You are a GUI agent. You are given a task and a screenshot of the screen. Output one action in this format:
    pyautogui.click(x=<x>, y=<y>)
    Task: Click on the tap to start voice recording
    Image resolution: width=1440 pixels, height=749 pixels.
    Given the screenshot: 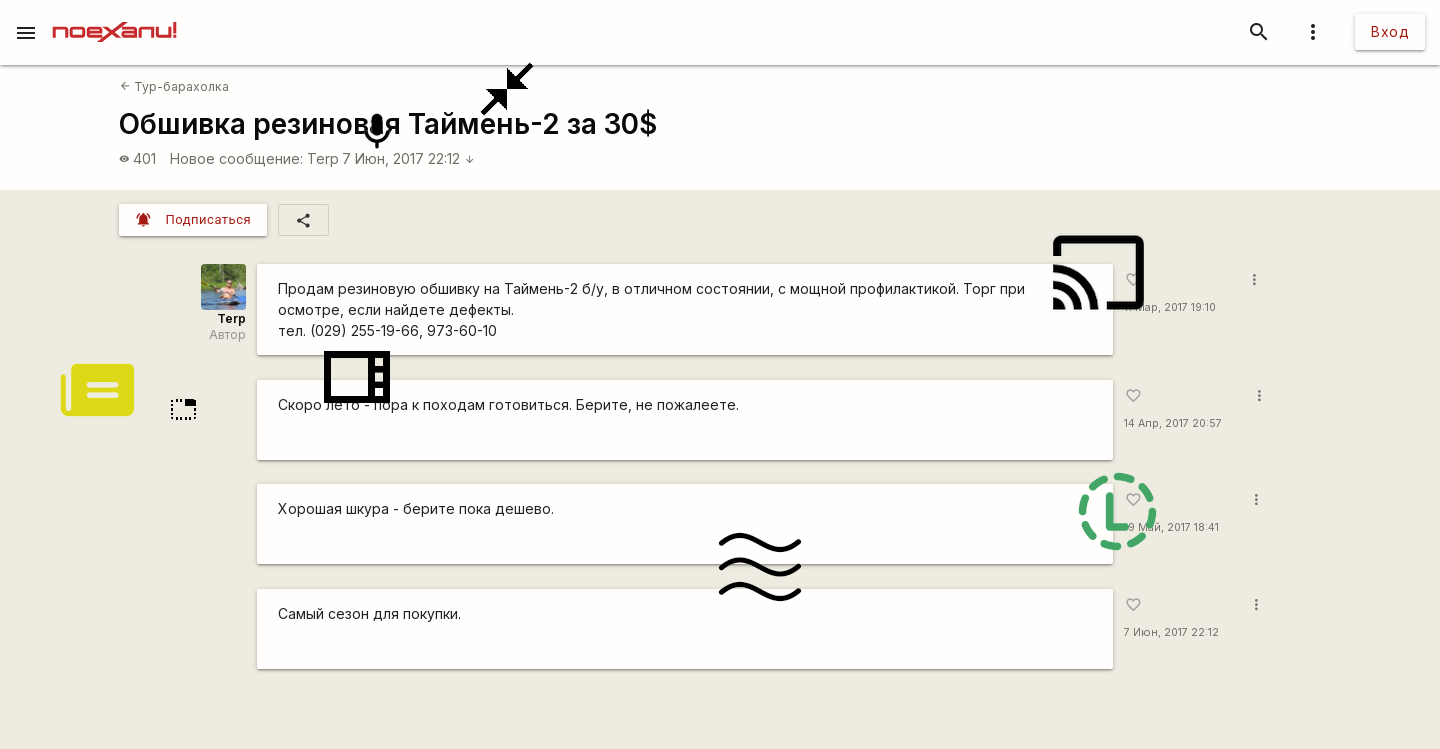 What is the action you would take?
    pyautogui.click(x=377, y=132)
    